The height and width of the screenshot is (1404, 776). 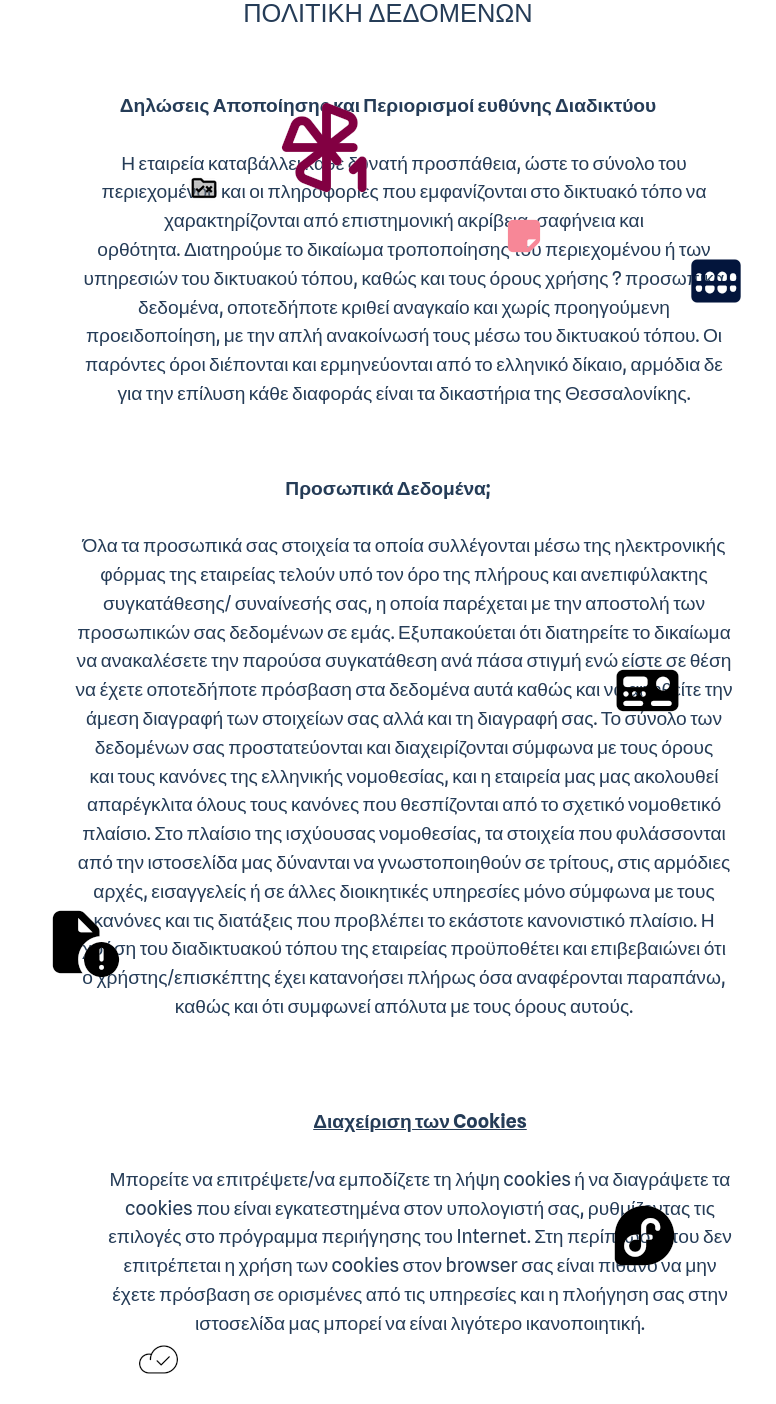 What do you see at coordinates (524, 236) in the screenshot?
I see `create a new note` at bounding box center [524, 236].